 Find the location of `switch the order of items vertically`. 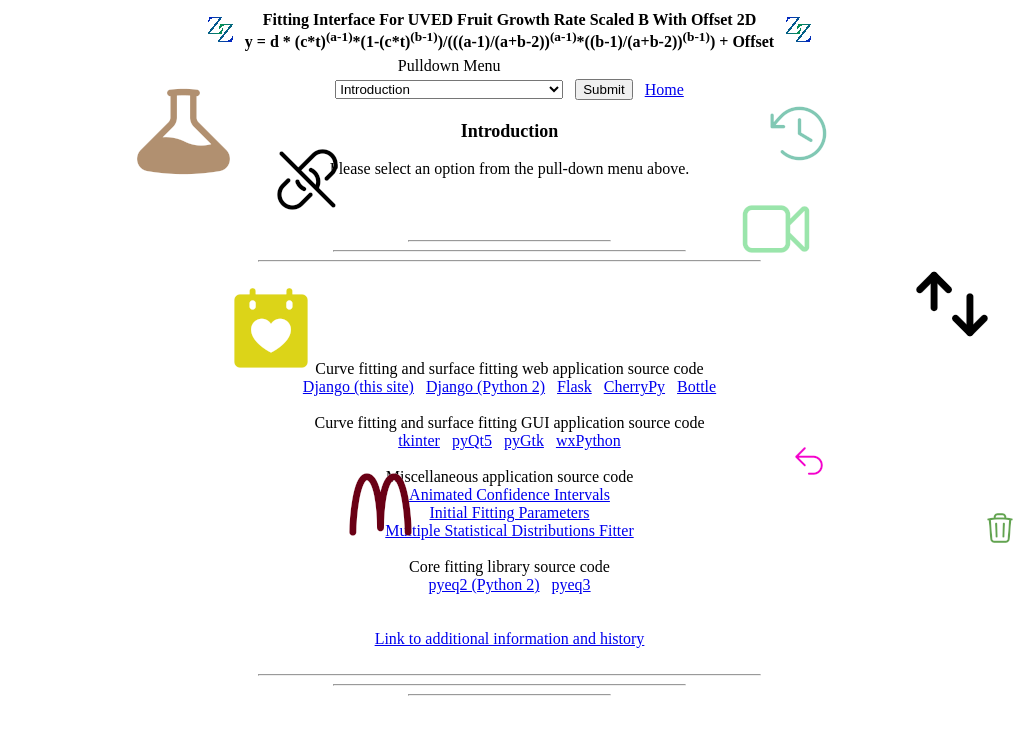

switch the order of items vertically is located at coordinates (952, 304).